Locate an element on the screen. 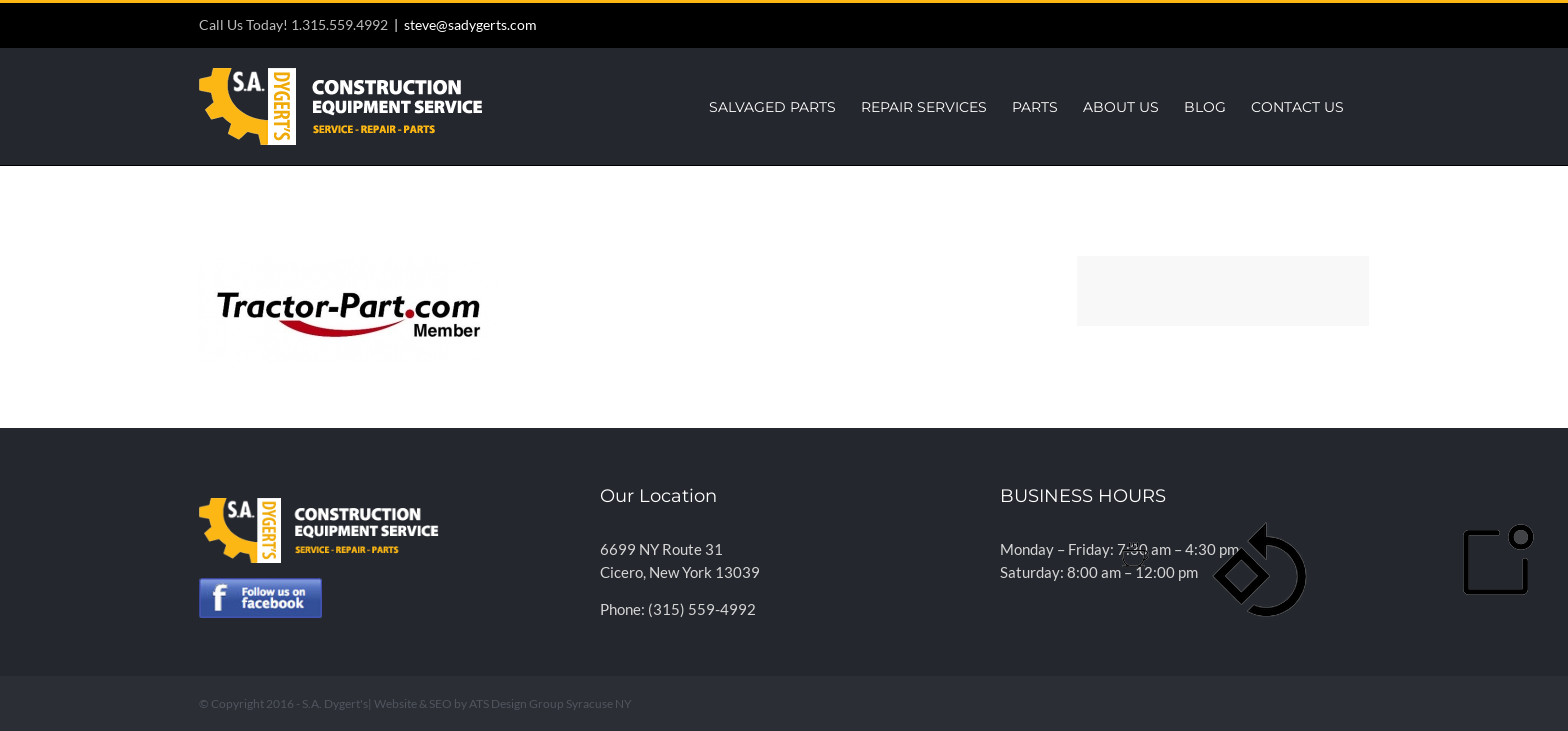  find nearby coffee shops or cafés is located at coordinates (1134, 555).